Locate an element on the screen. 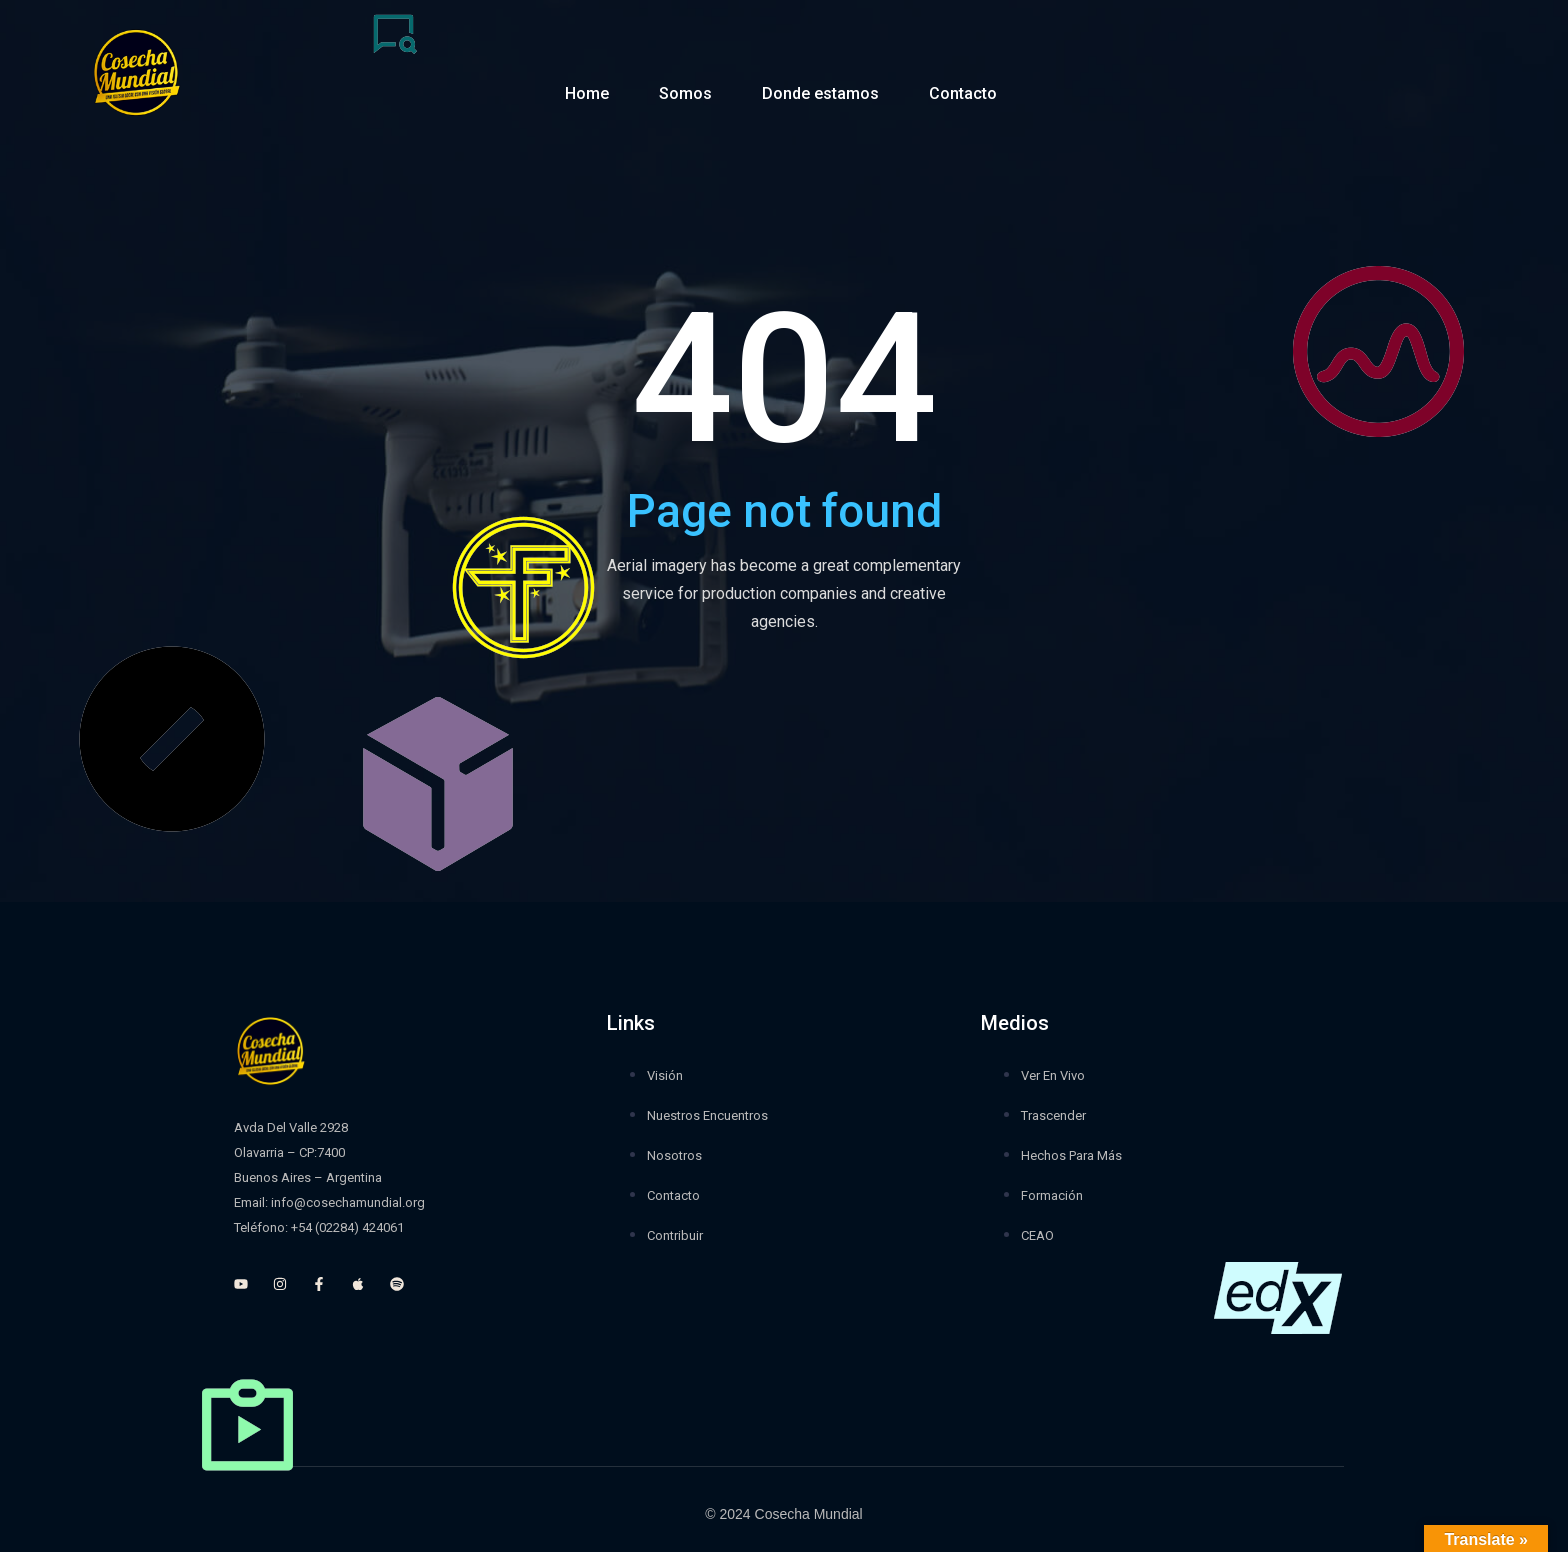  open the Flood torrent client is located at coordinates (1378, 351).